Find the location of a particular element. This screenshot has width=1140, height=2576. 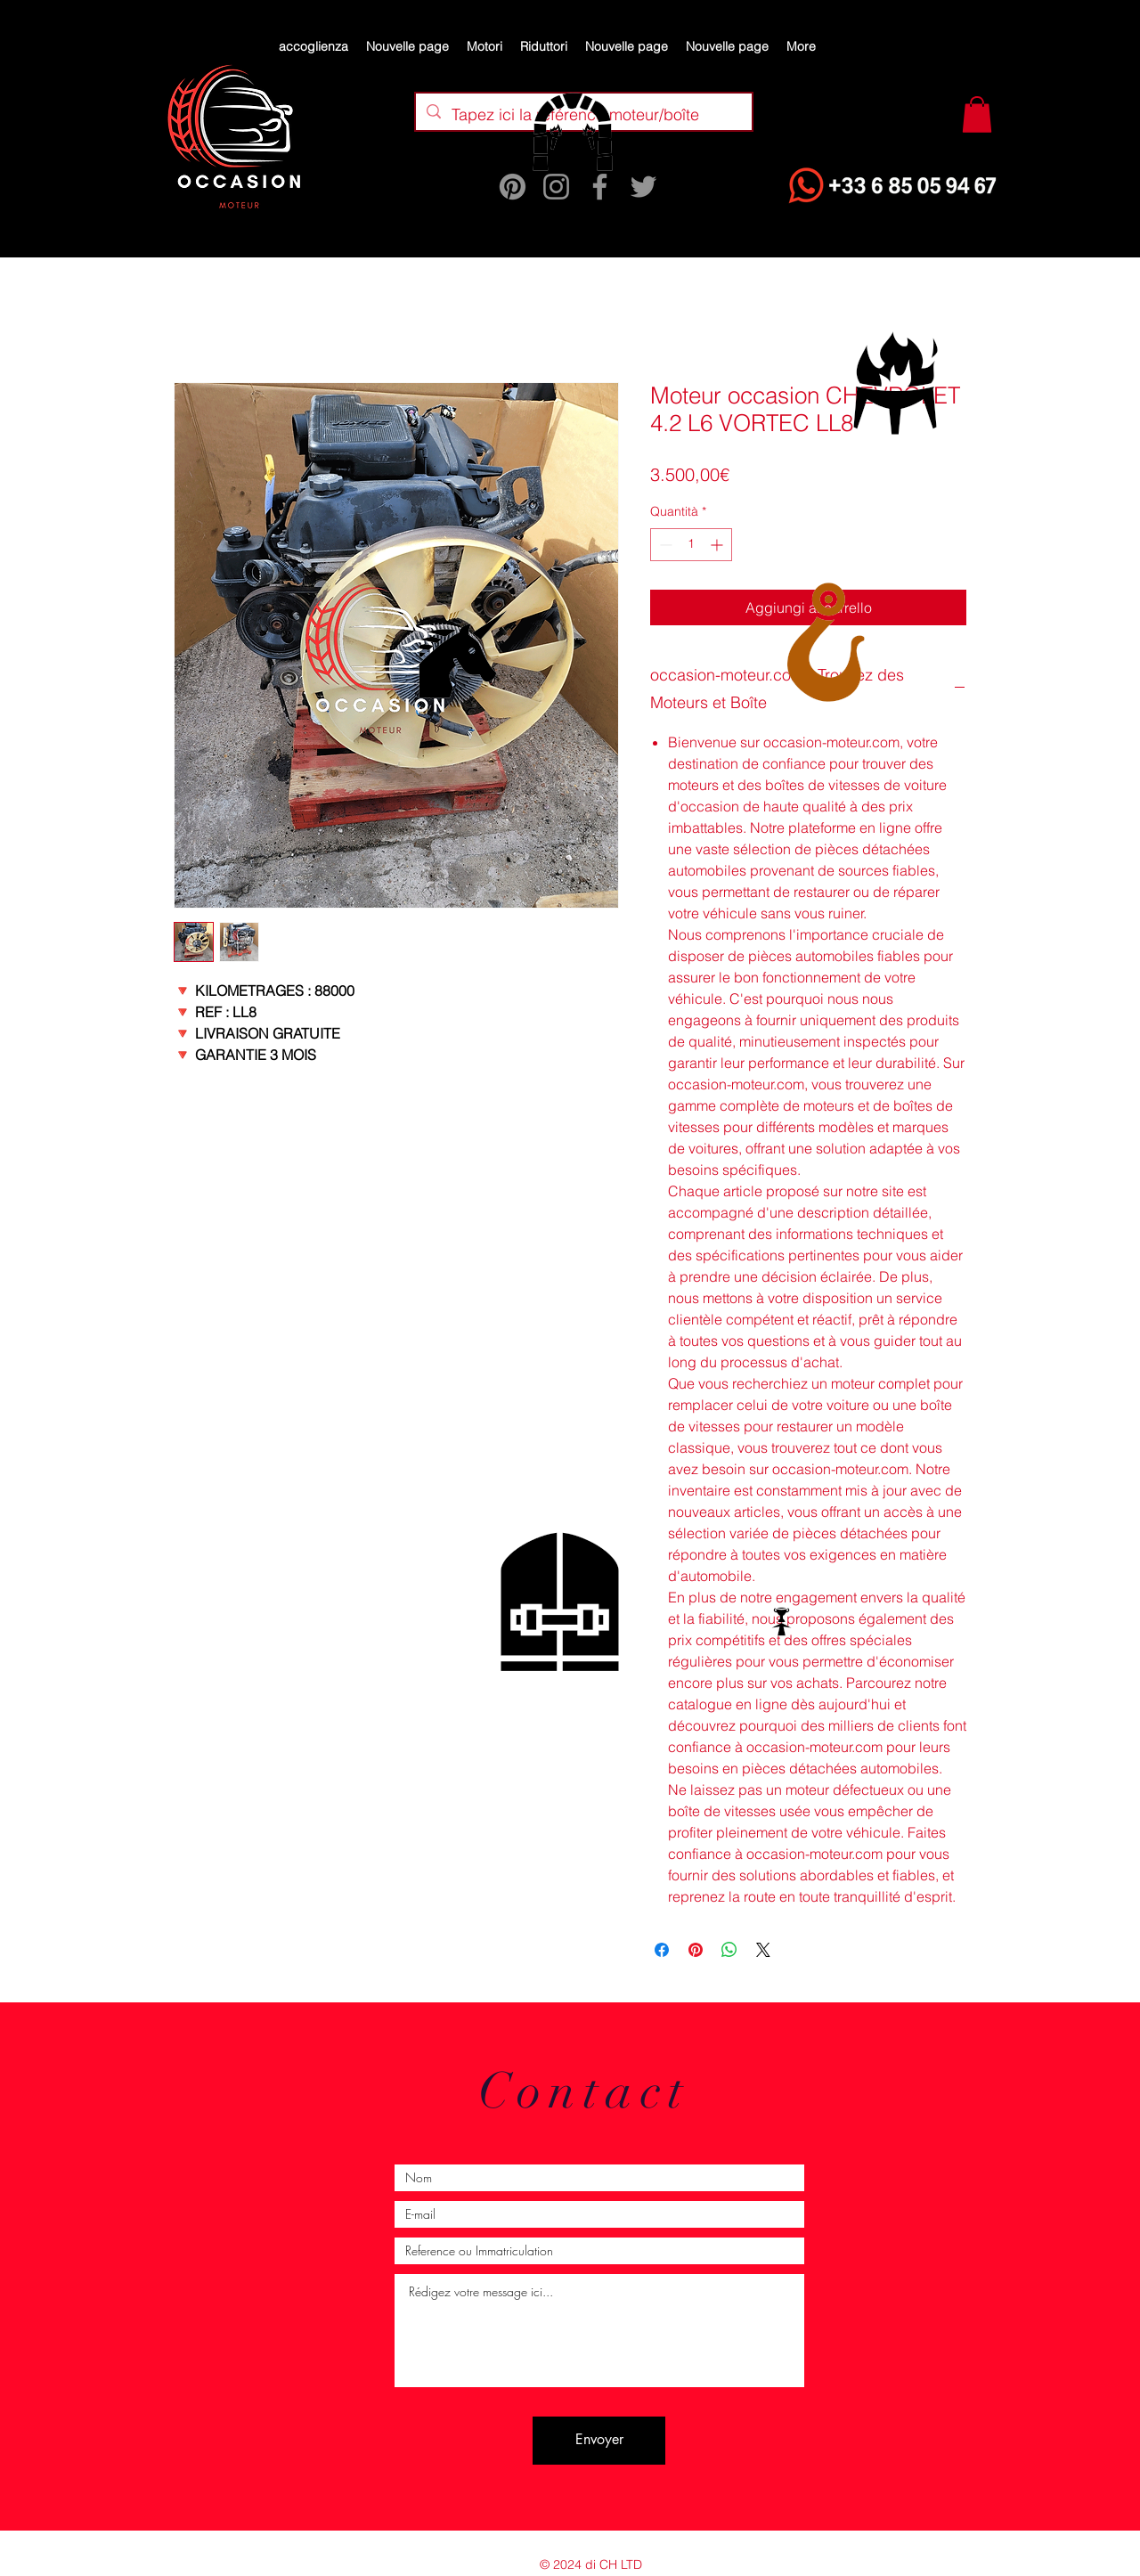

indicates fire pit or outdoor heating element is located at coordinates (895, 383).